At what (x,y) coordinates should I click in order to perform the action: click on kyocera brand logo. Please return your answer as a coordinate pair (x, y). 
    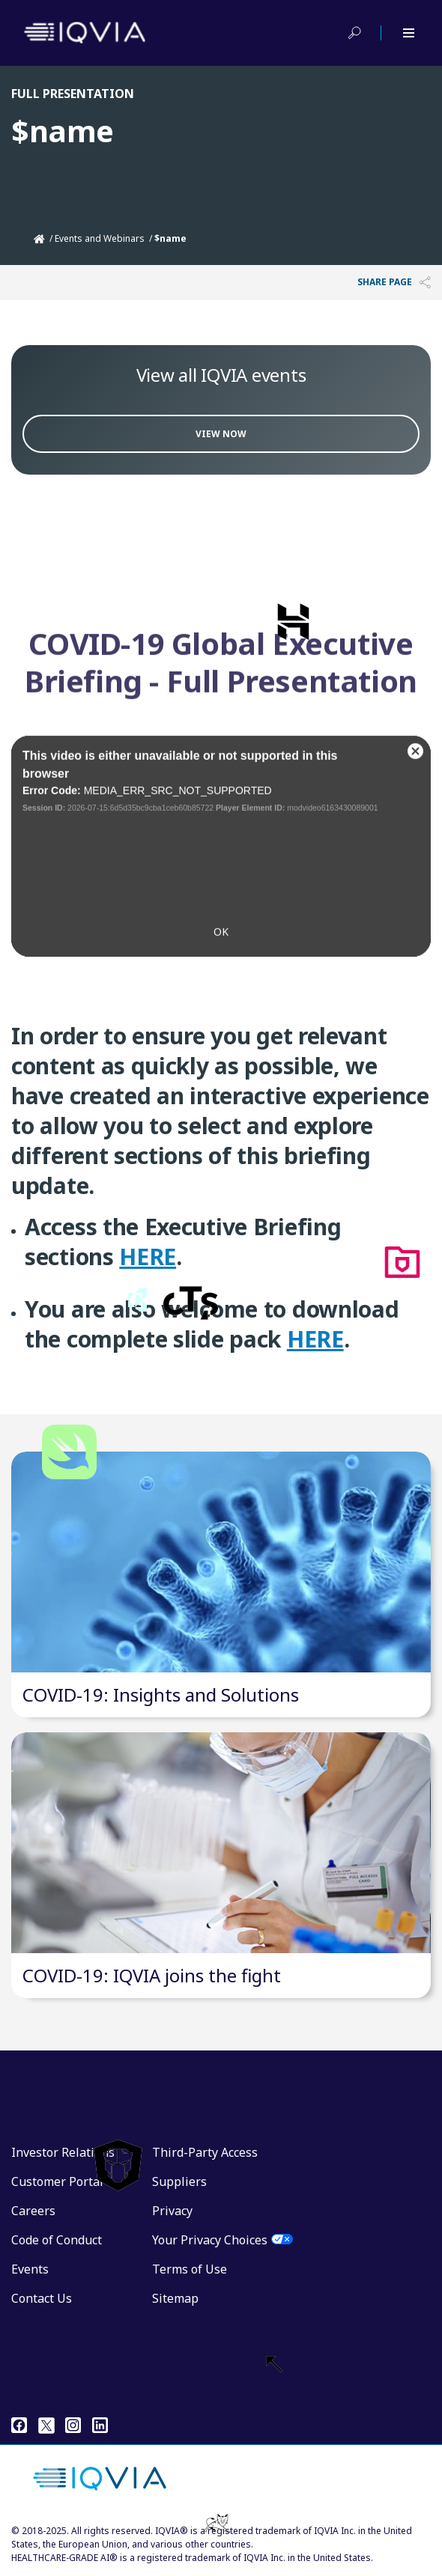
    Looking at the image, I should click on (137, 1300).